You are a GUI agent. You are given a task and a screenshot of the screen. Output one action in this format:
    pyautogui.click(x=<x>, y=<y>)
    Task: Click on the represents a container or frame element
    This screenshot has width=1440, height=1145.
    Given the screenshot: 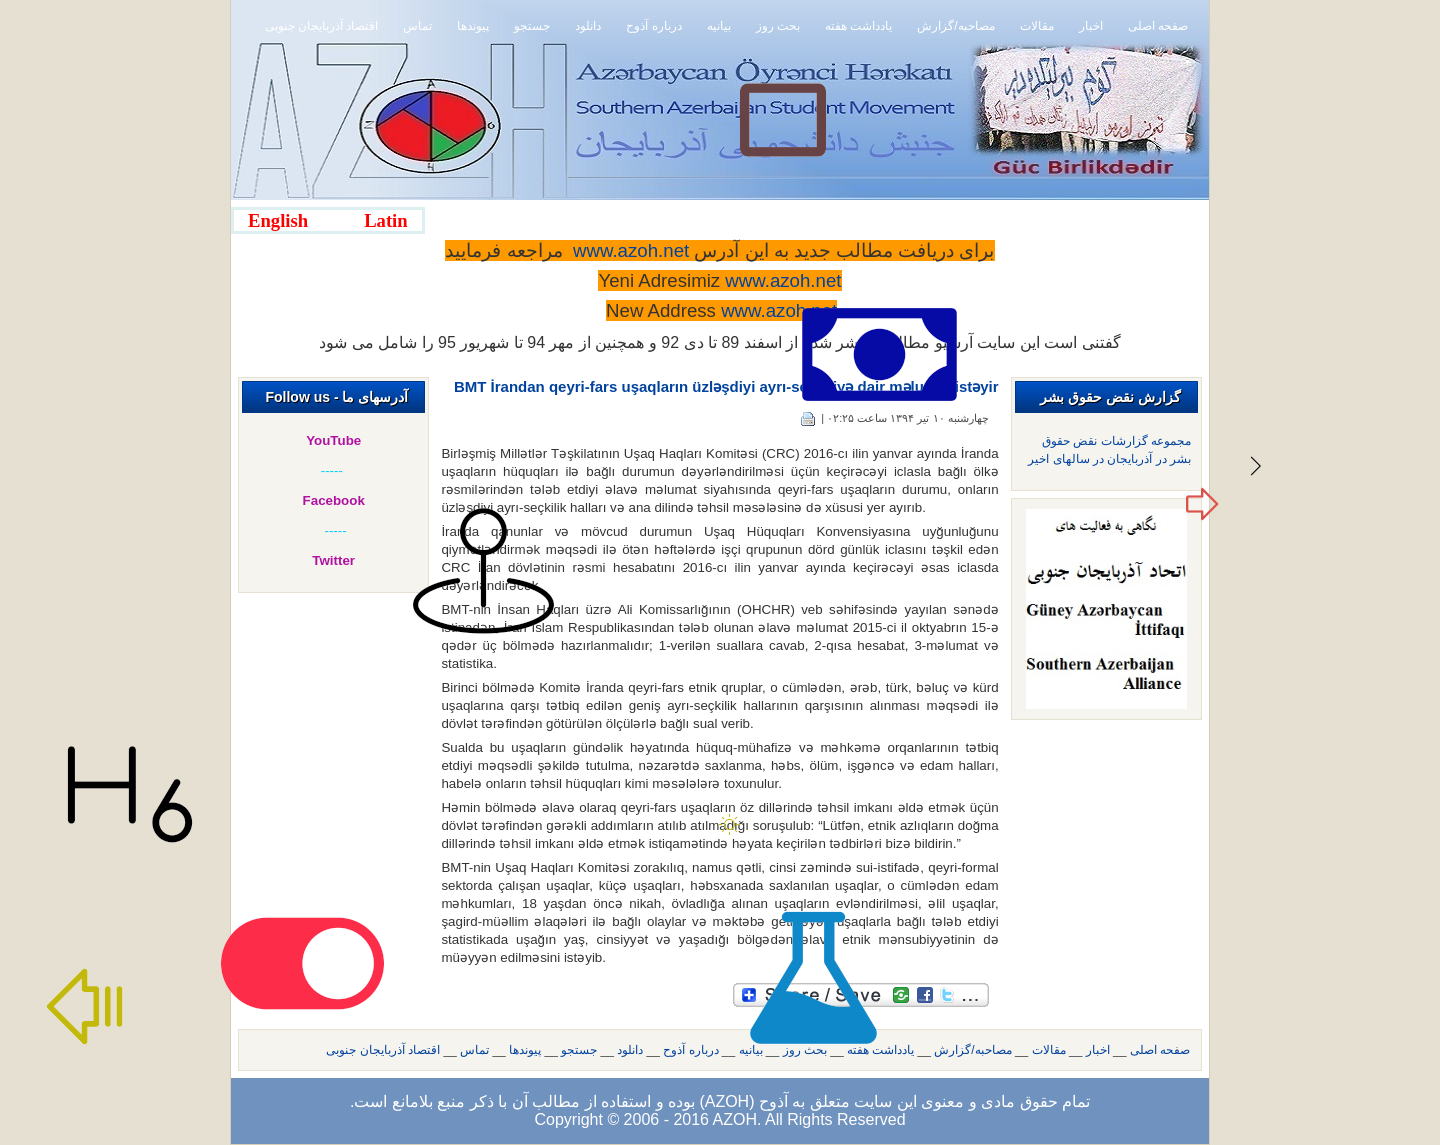 What is the action you would take?
    pyautogui.click(x=783, y=120)
    